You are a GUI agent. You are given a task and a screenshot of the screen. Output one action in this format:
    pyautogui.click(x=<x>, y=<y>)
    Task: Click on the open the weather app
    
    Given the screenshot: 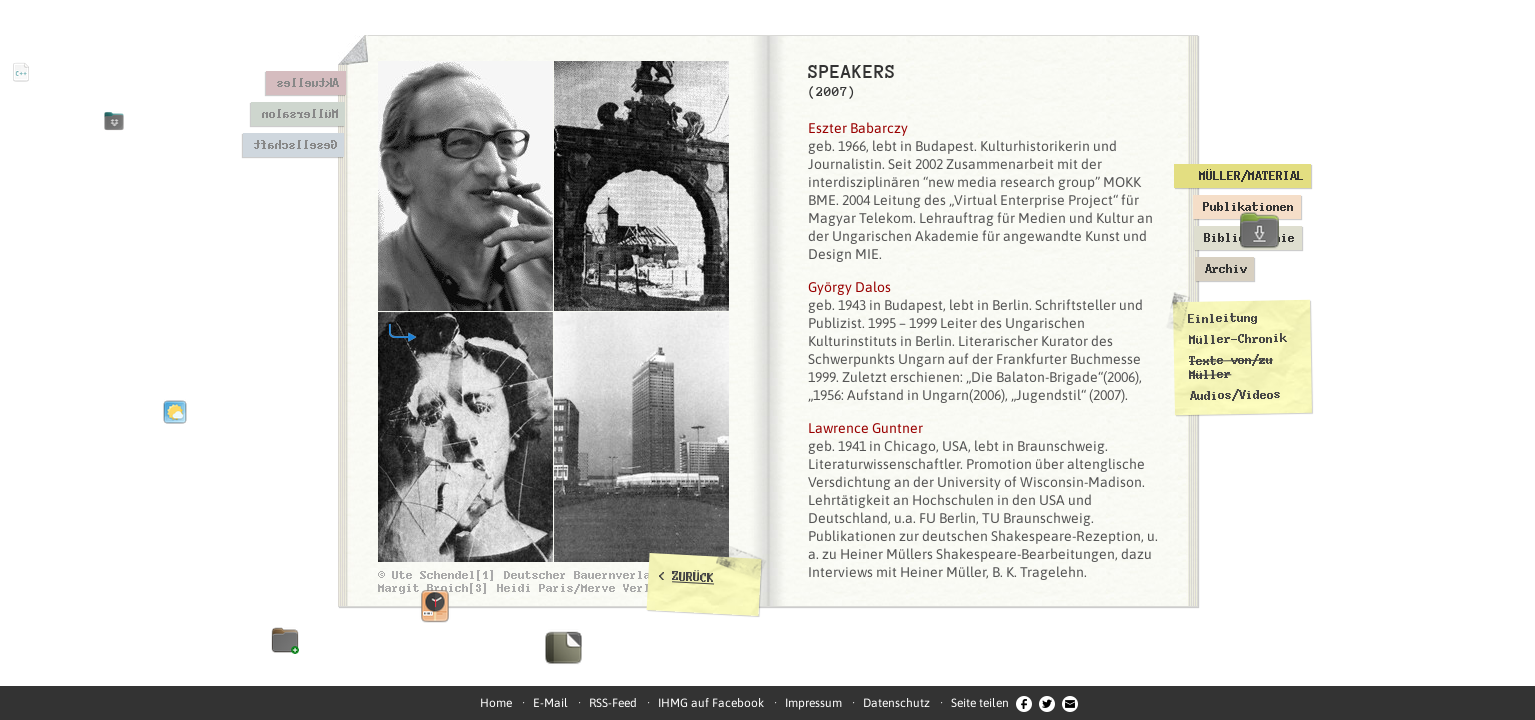 What is the action you would take?
    pyautogui.click(x=175, y=412)
    